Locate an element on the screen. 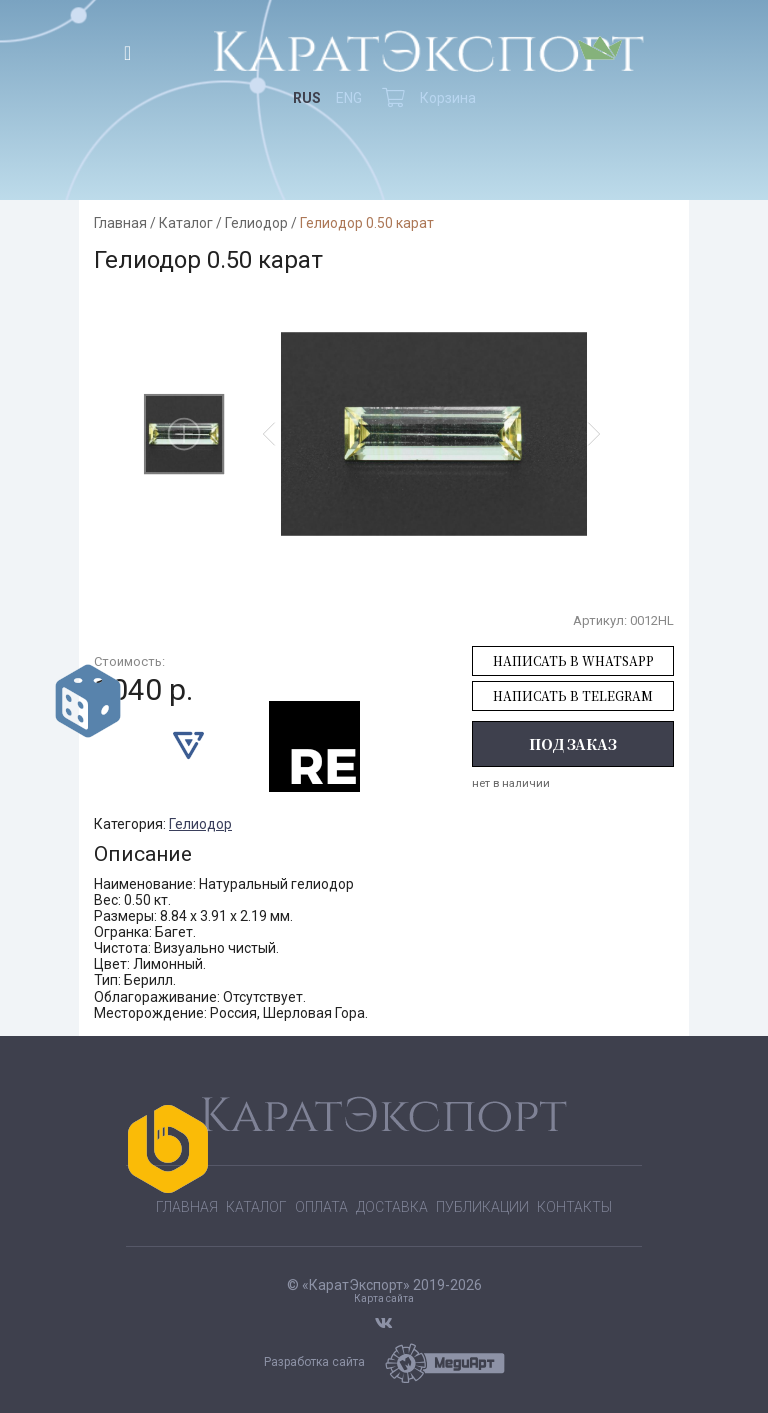 This screenshot has width=768, height=1413. randomize or shuffle content is located at coordinates (88, 701).